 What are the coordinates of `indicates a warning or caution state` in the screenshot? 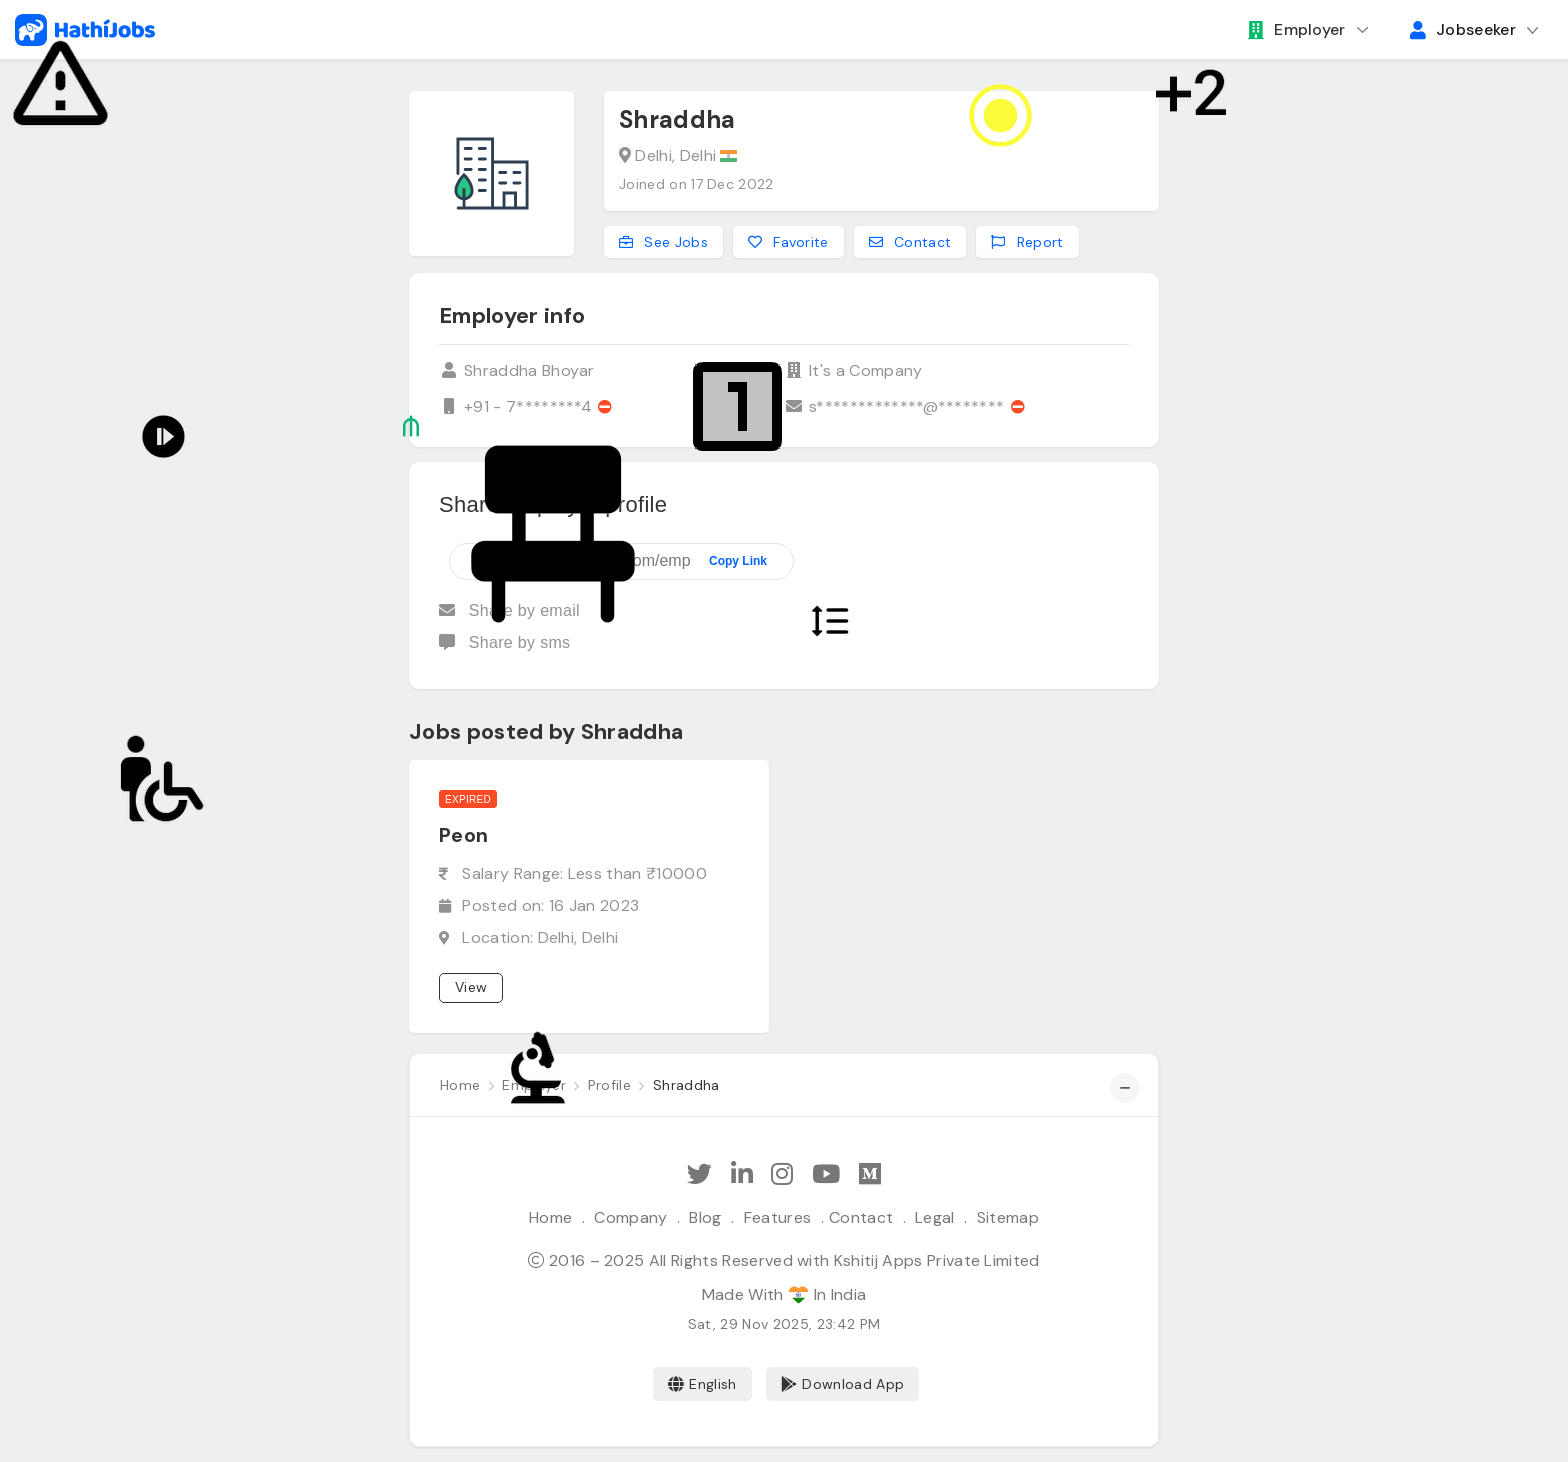 It's located at (60, 80).